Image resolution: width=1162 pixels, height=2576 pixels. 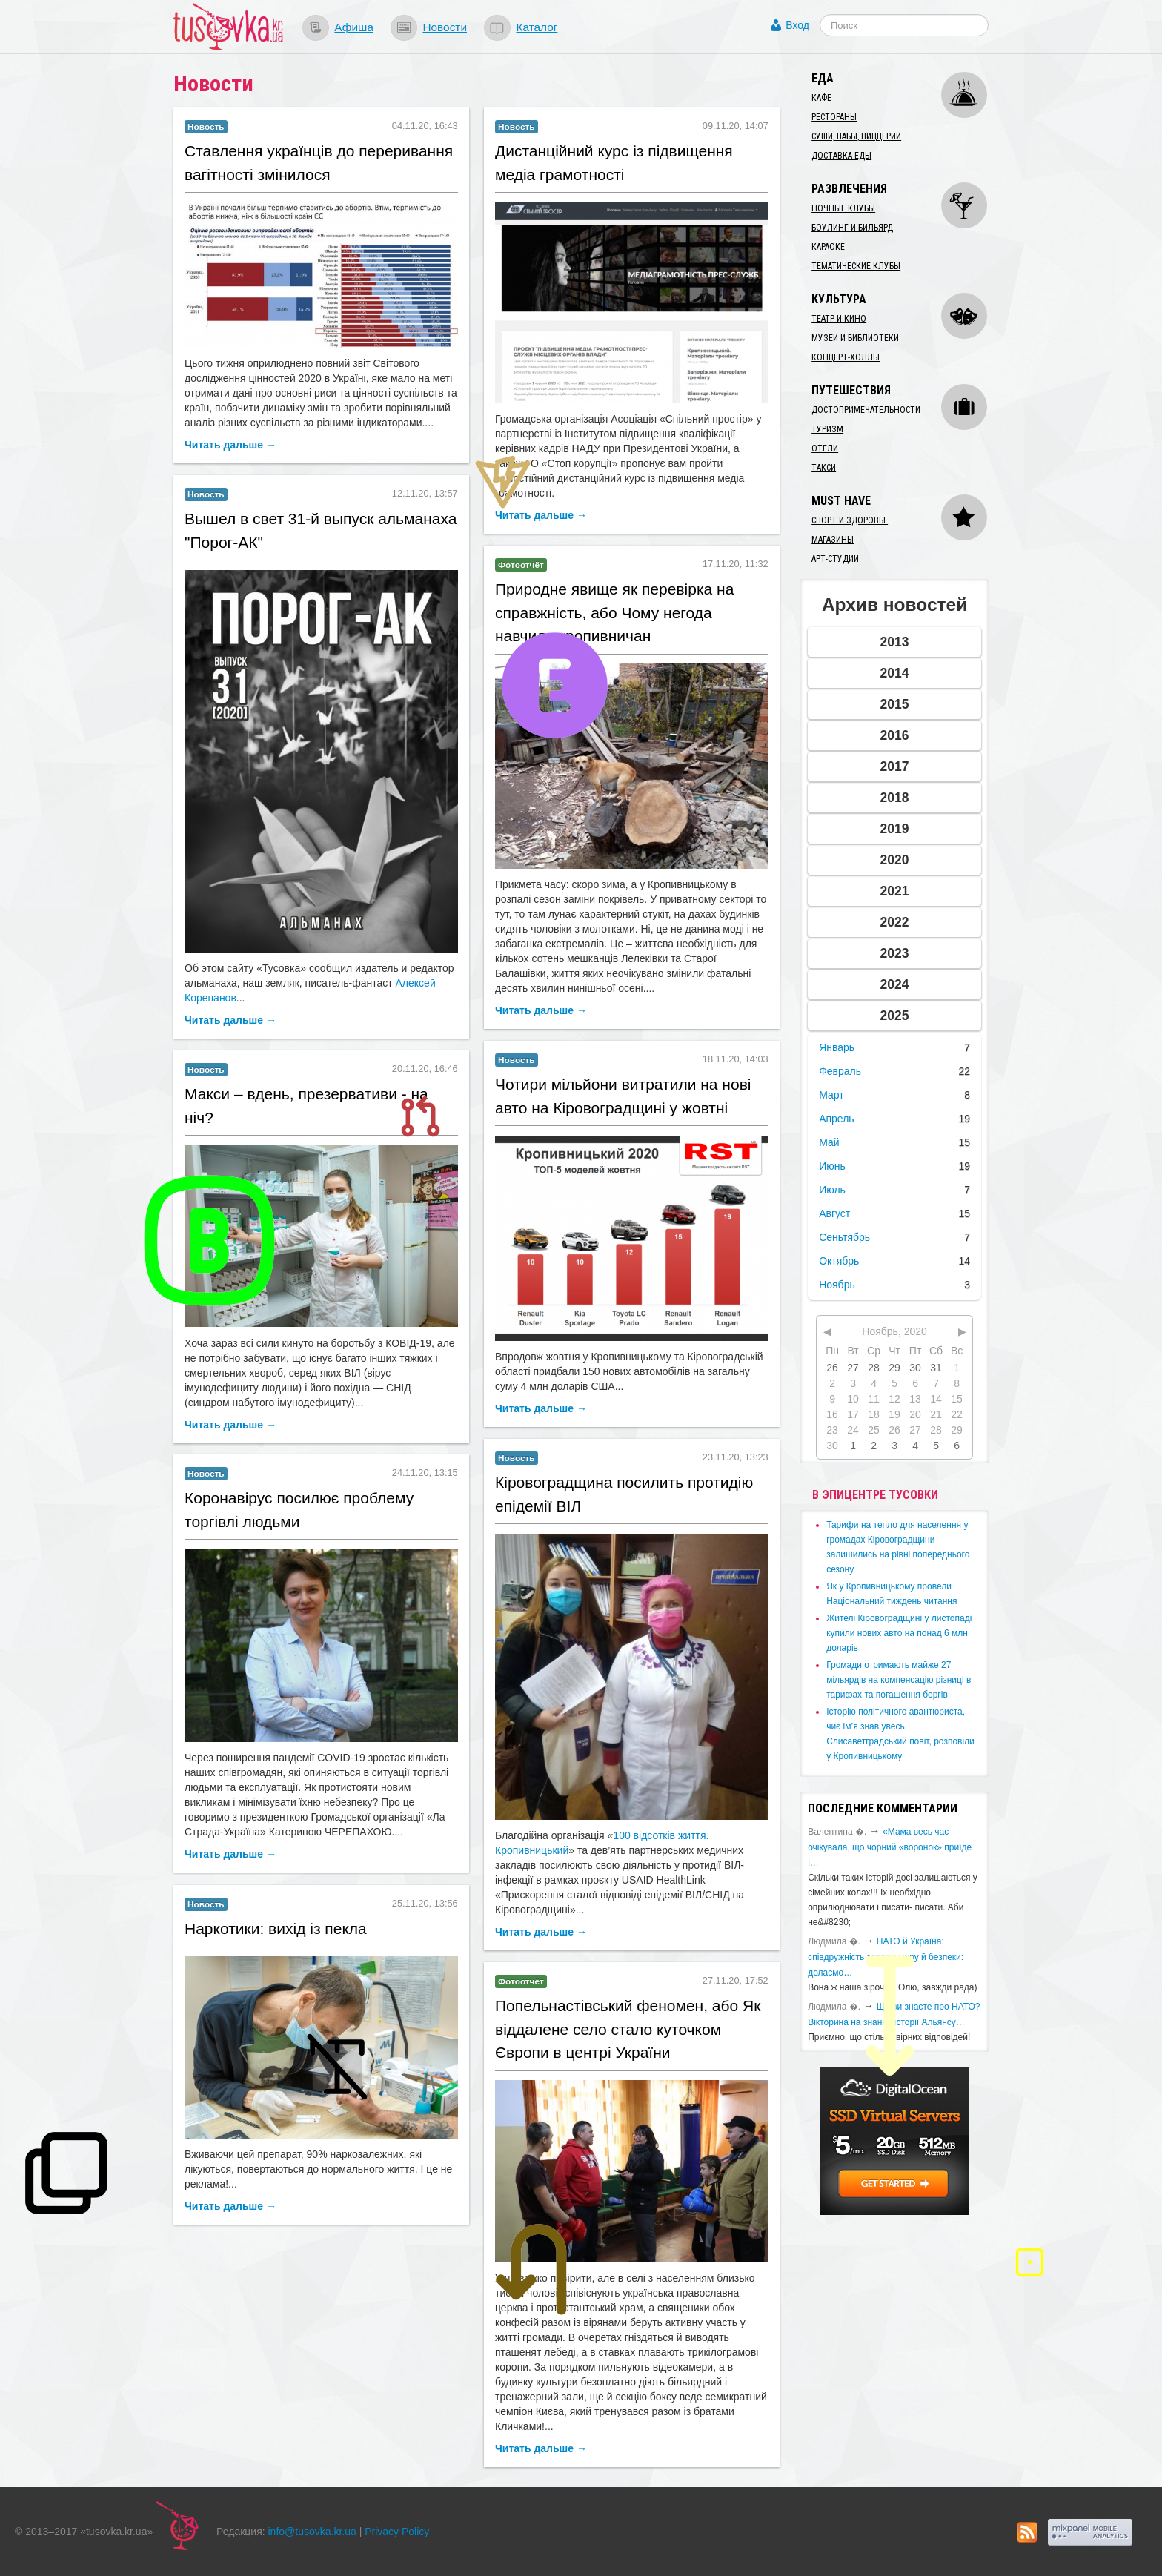 What do you see at coordinates (66, 2173) in the screenshot?
I see `view multiple items or layers` at bounding box center [66, 2173].